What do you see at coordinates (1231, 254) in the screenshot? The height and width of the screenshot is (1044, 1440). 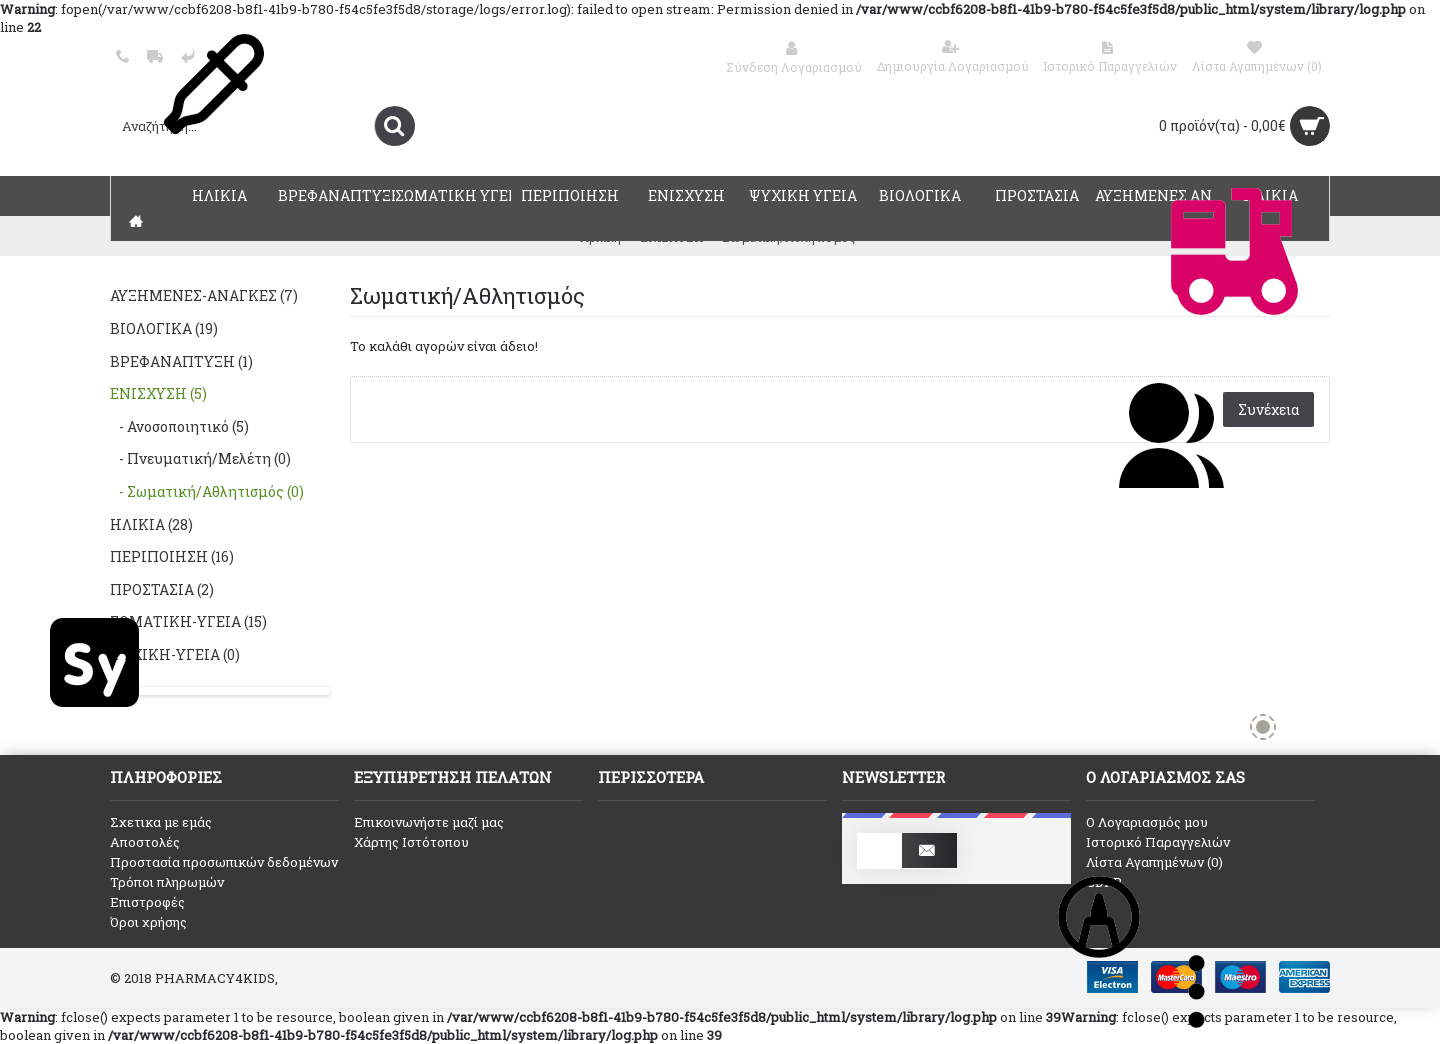 I see `order food for delivery or pickup` at bounding box center [1231, 254].